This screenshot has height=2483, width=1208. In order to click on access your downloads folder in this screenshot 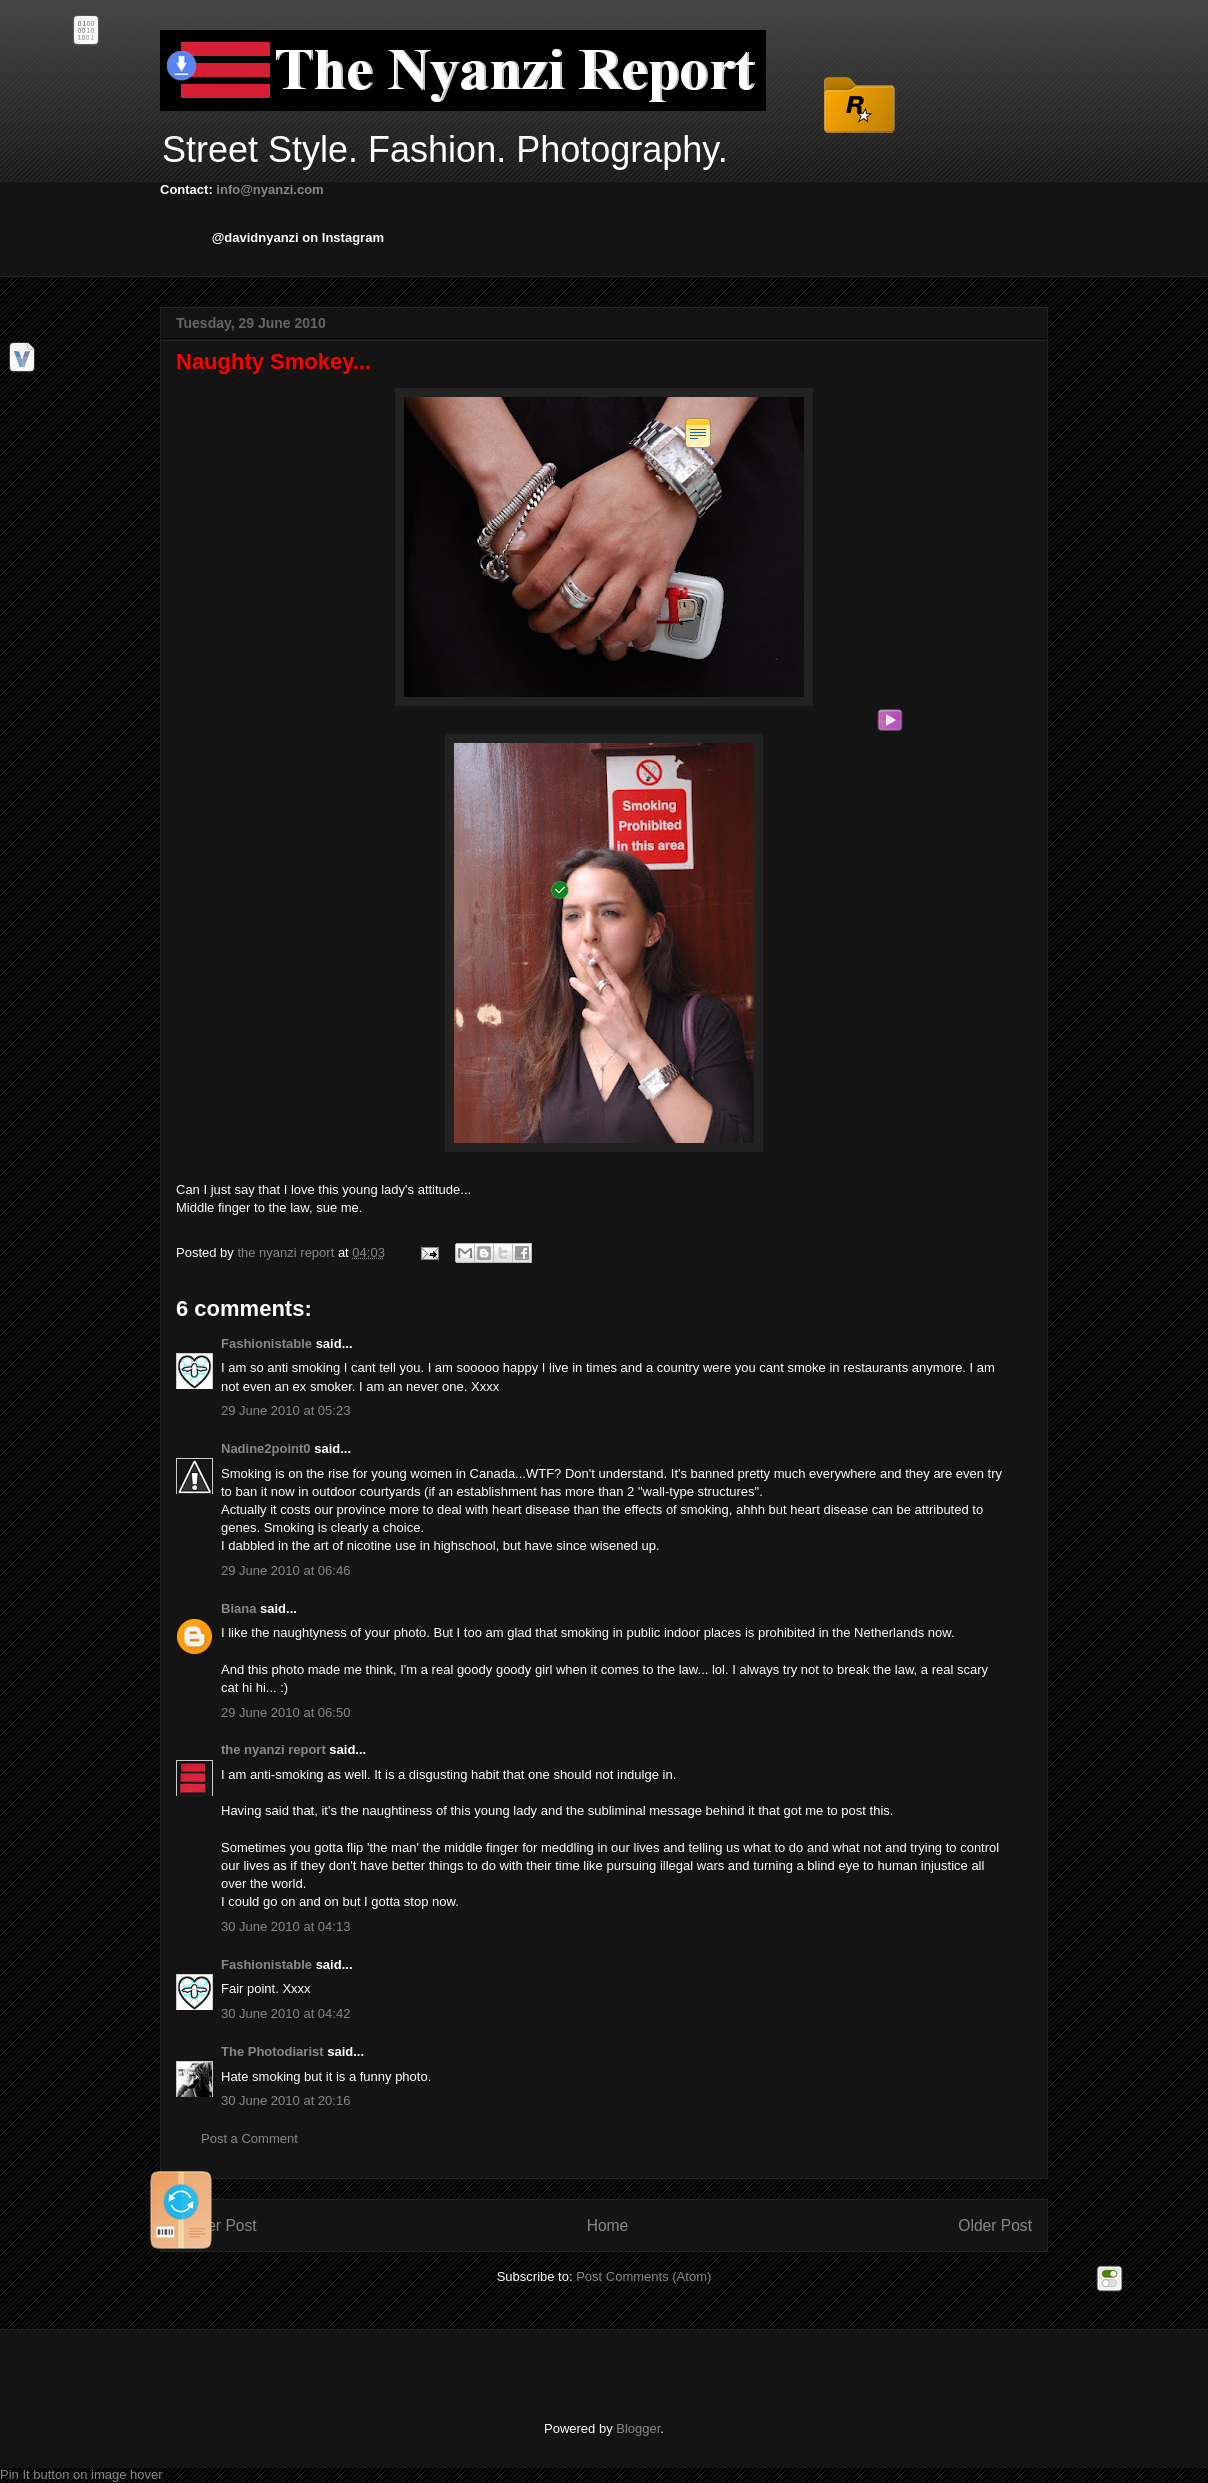, I will do `click(181, 65)`.